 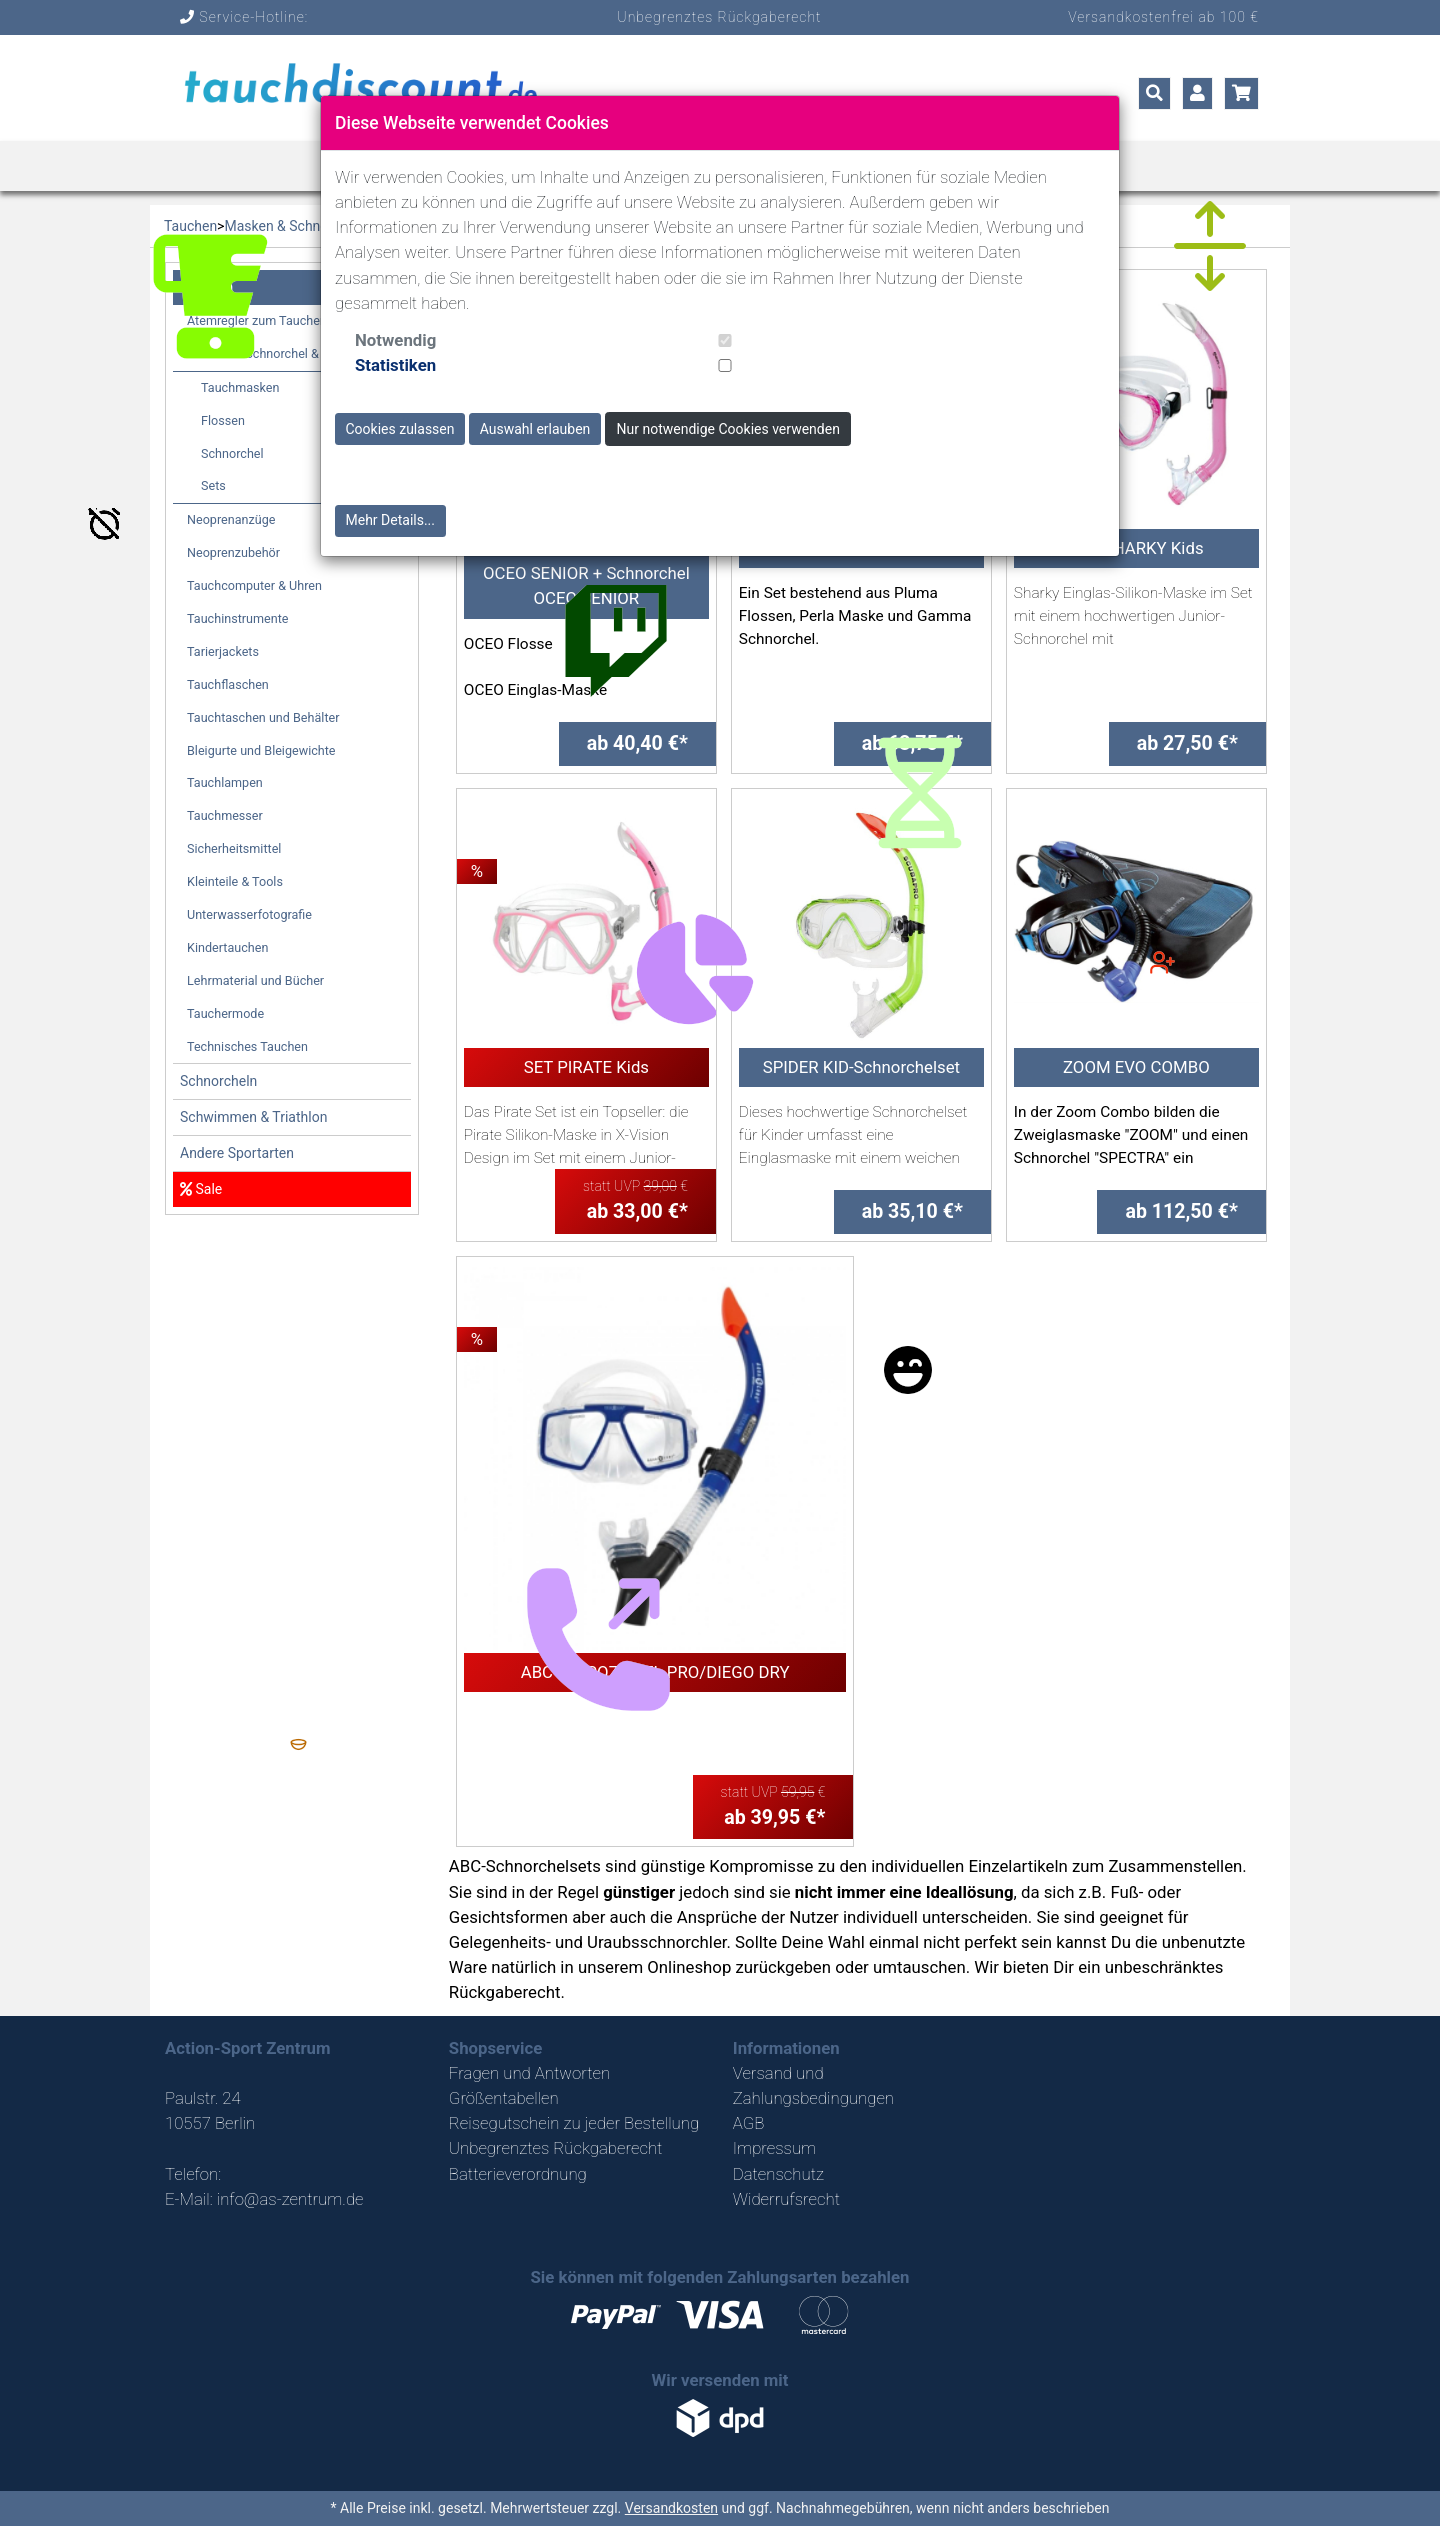 What do you see at coordinates (1210, 246) in the screenshot?
I see `expand content vertically` at bounding box center [1210, 246].